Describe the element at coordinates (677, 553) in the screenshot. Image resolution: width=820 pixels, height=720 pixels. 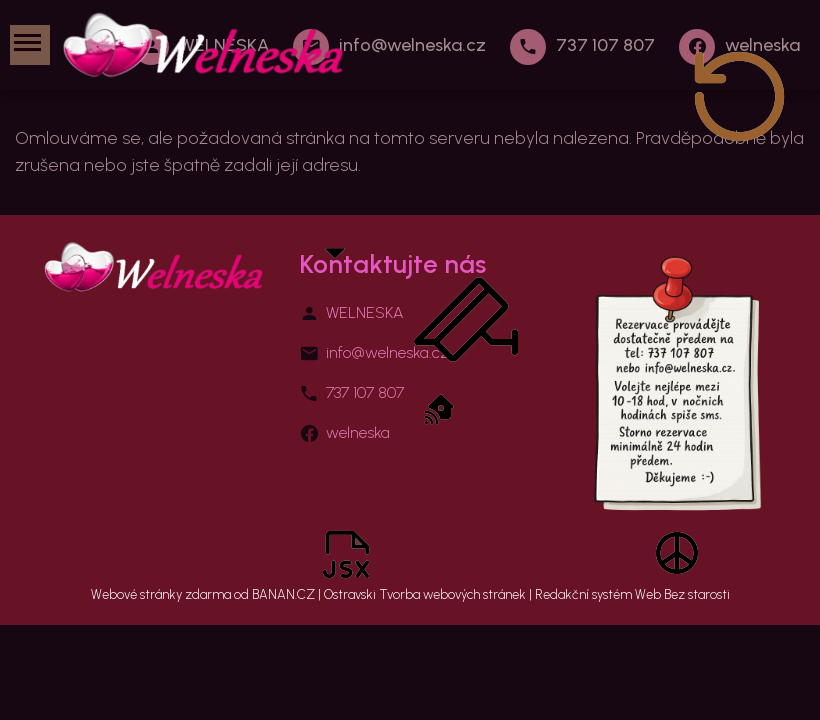
I see `peace or anti-war symbol indicator` at that location.